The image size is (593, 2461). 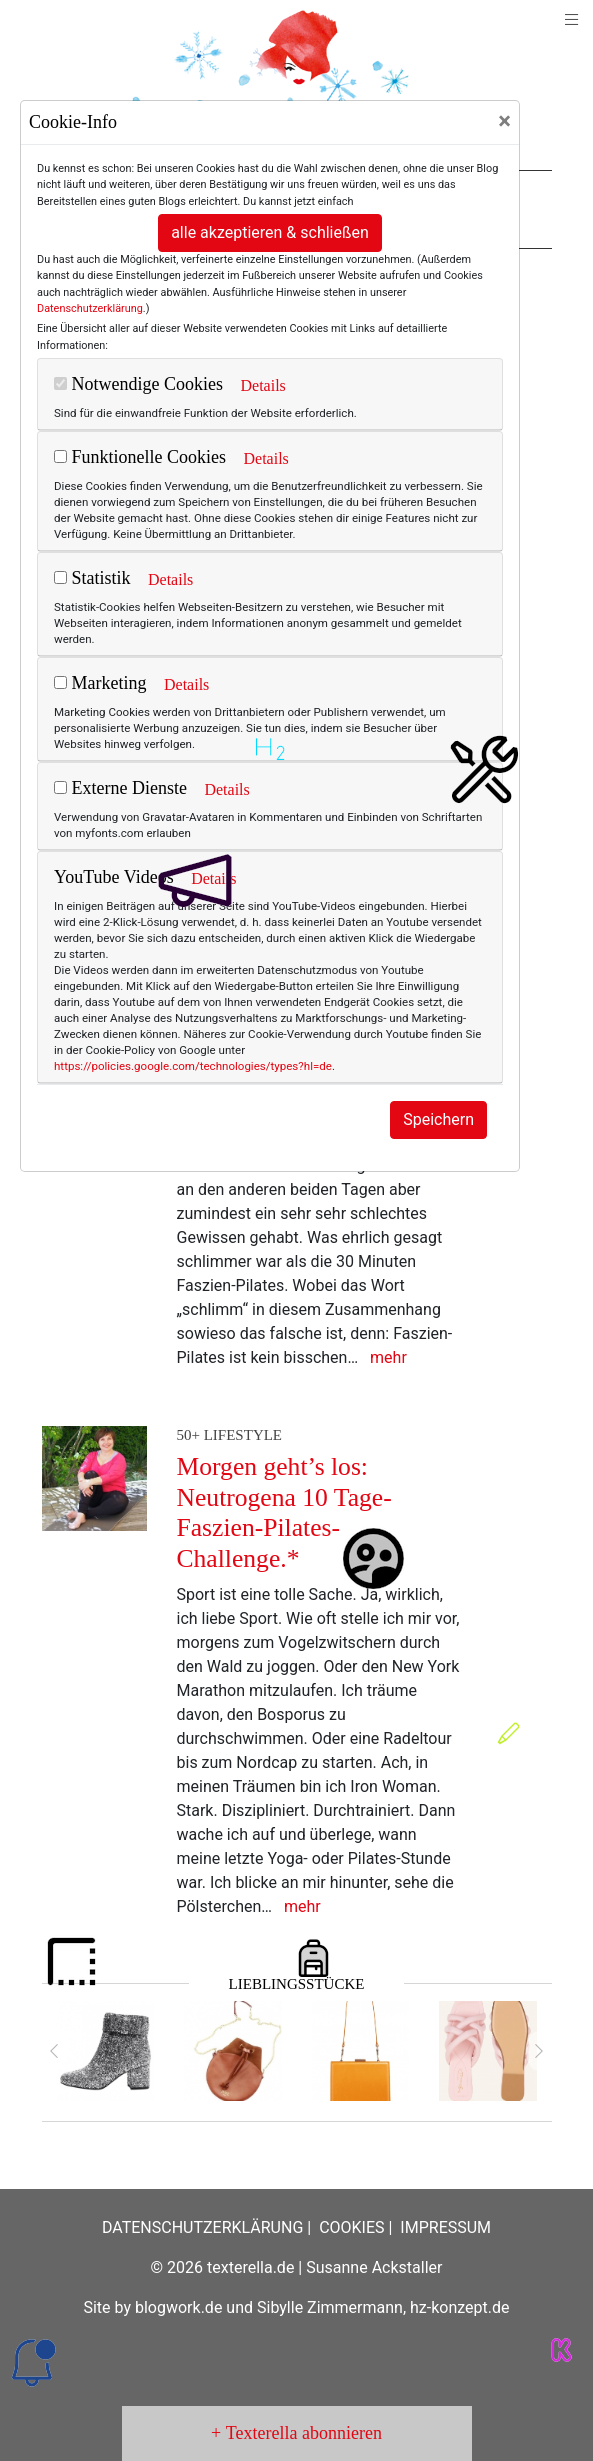 What do you see at coordinates (193, 879) in the screenshot?
I see `make an announcement or broadcast` at bounding box center [193, 879].